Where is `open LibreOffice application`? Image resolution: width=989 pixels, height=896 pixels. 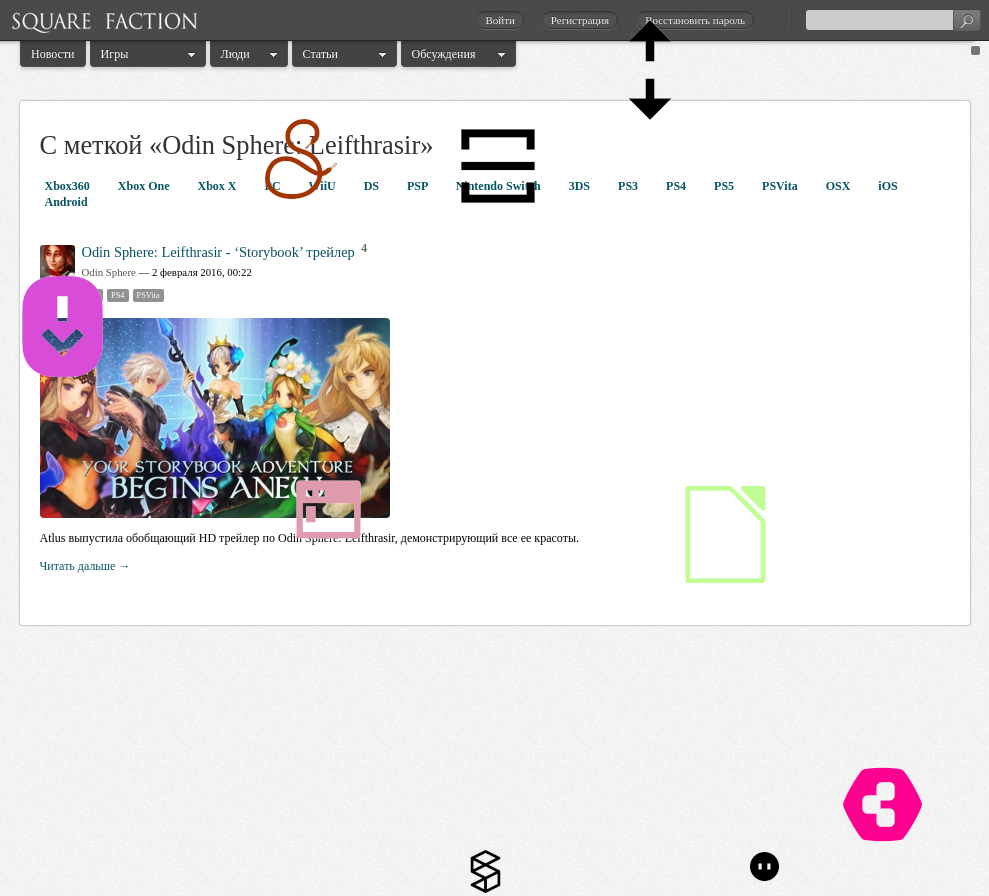
open LibreOffice application is located at coordinates (725, 534).